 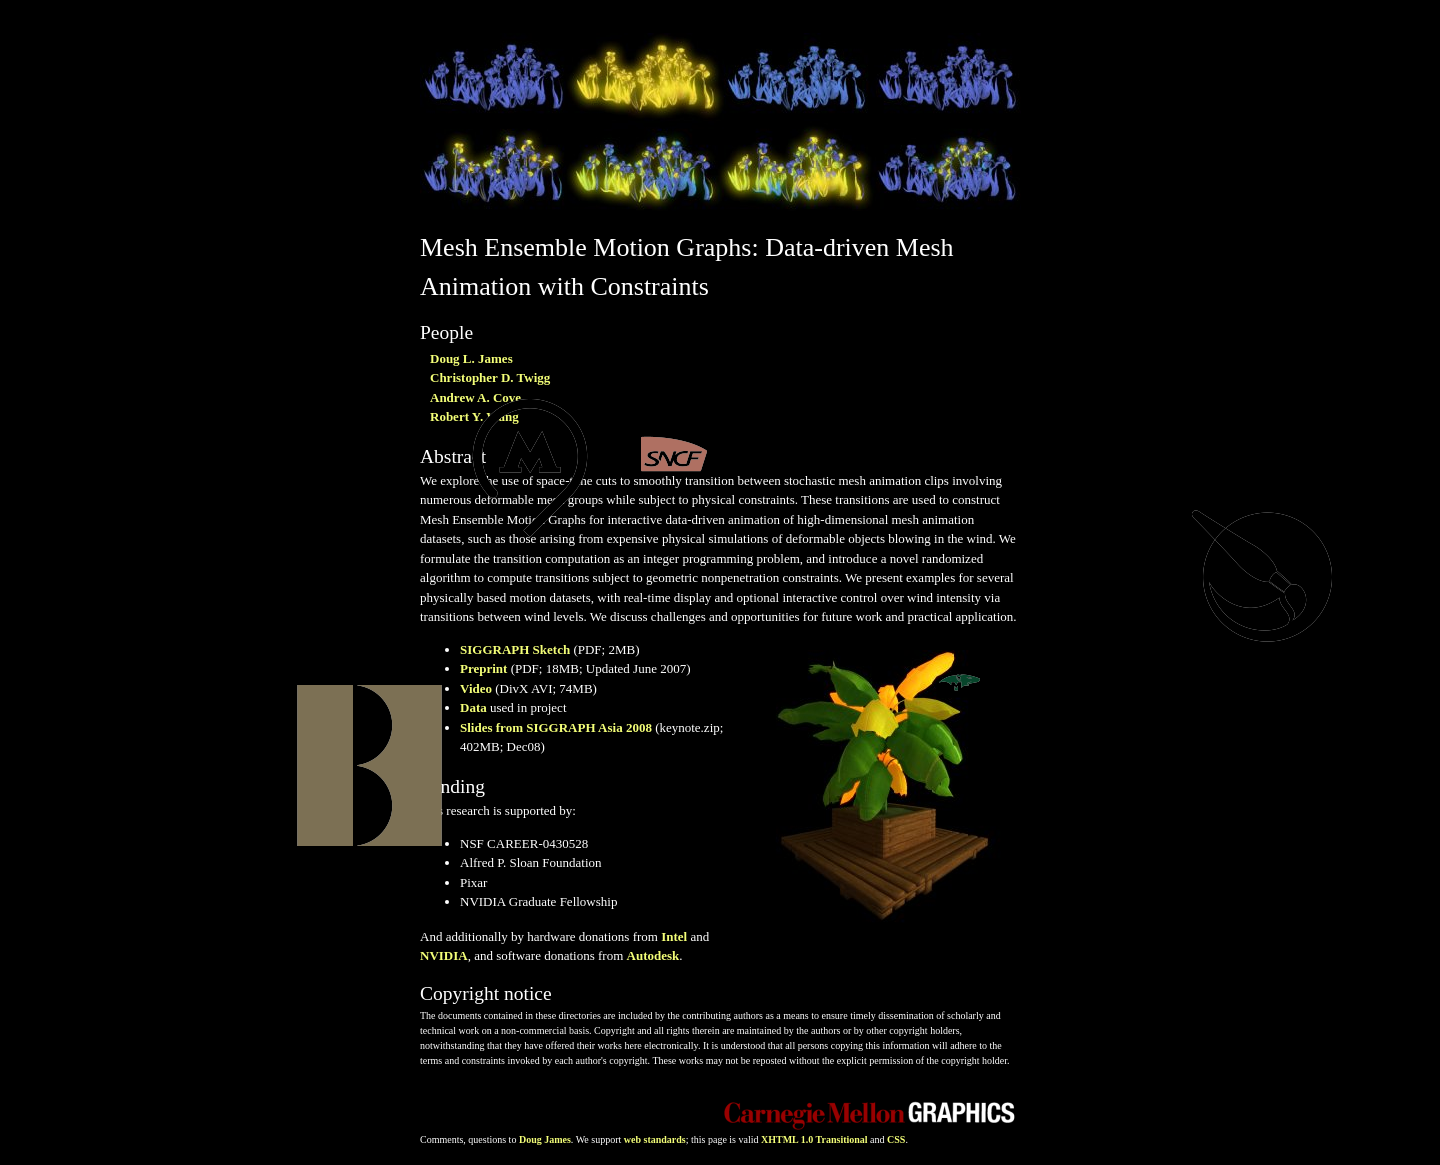 I want to click on mongoose database ODM logo, so click(x=959, y=682).